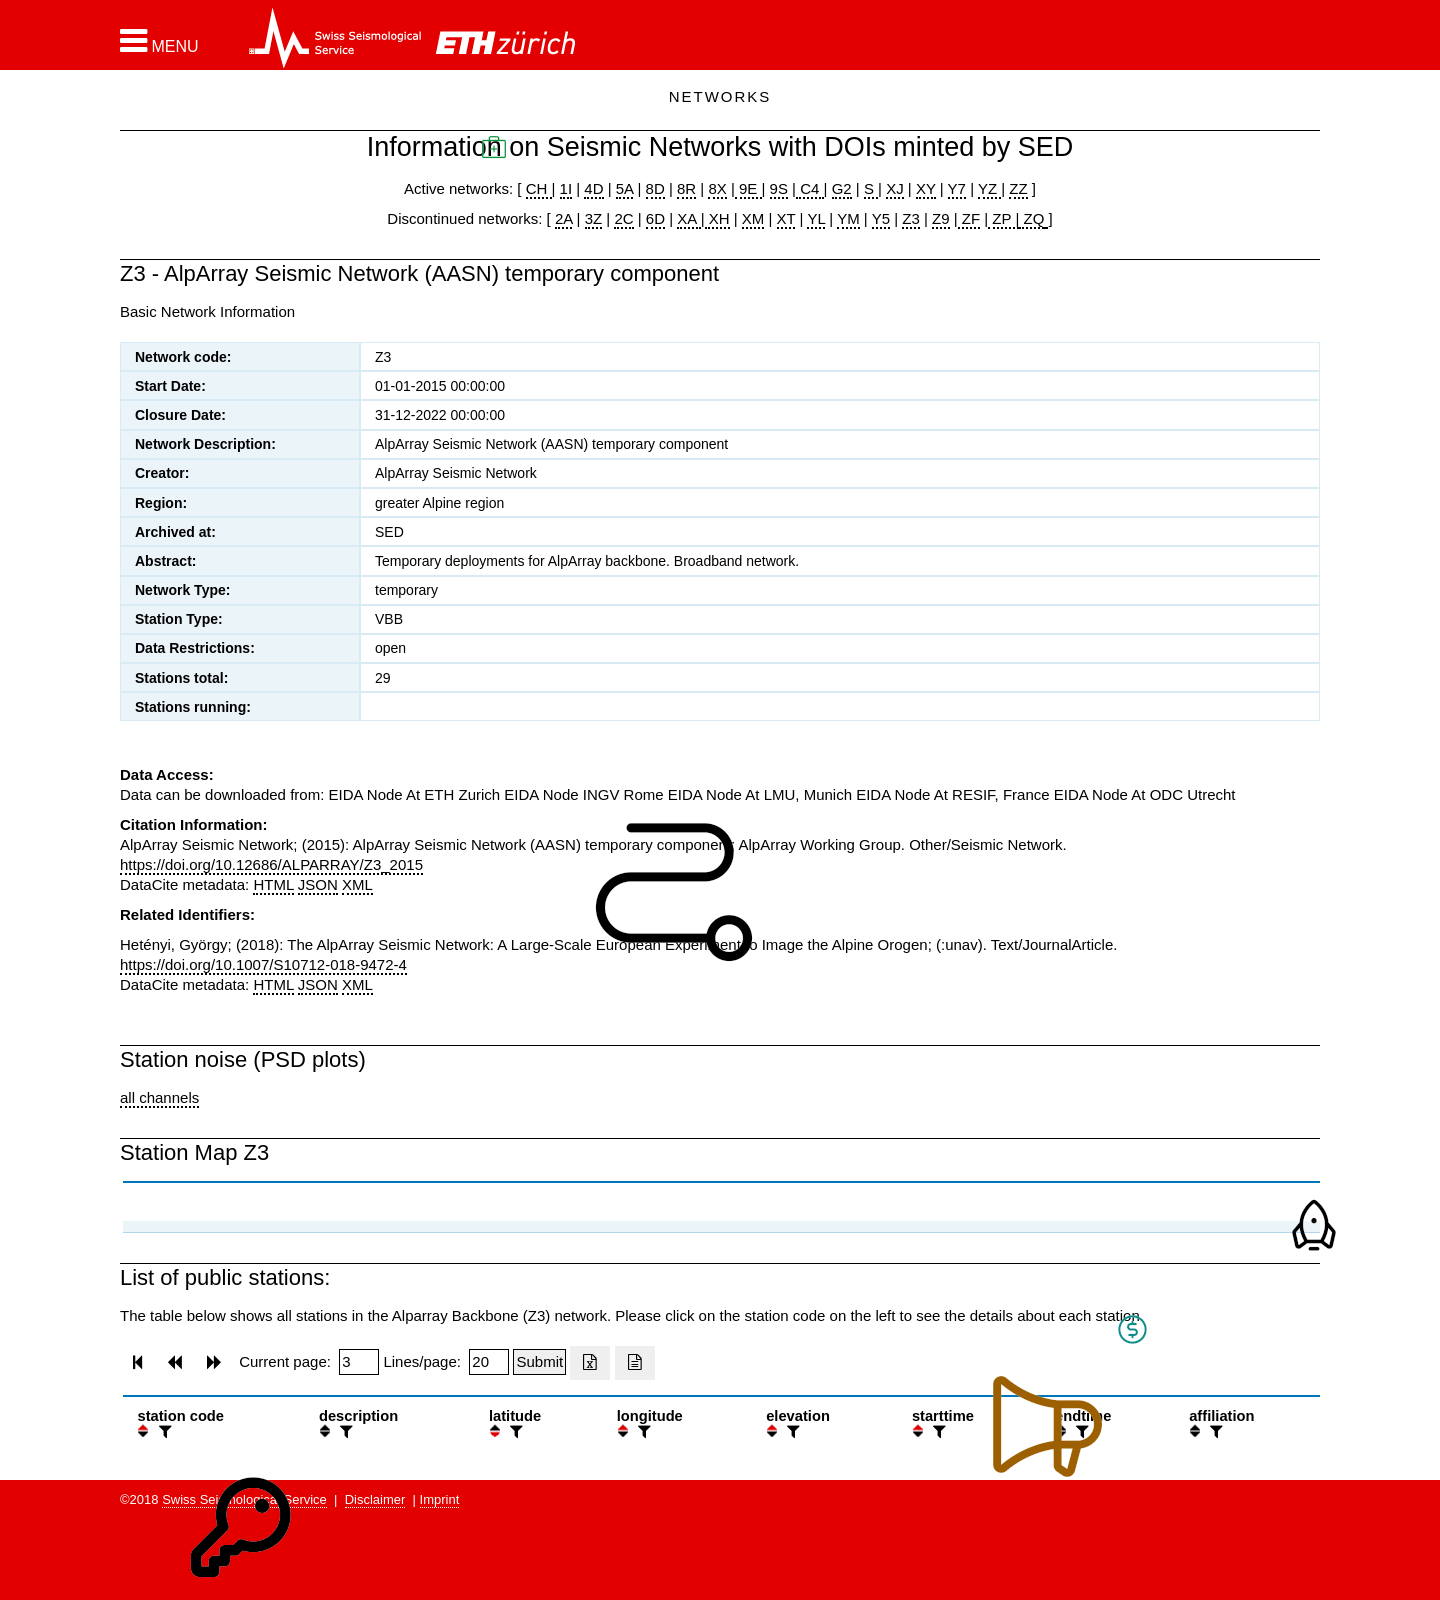 The width and height of the screenshot is (1440, 1600). I want to click on make an announcement or broadcast, so click(1041, 1428).